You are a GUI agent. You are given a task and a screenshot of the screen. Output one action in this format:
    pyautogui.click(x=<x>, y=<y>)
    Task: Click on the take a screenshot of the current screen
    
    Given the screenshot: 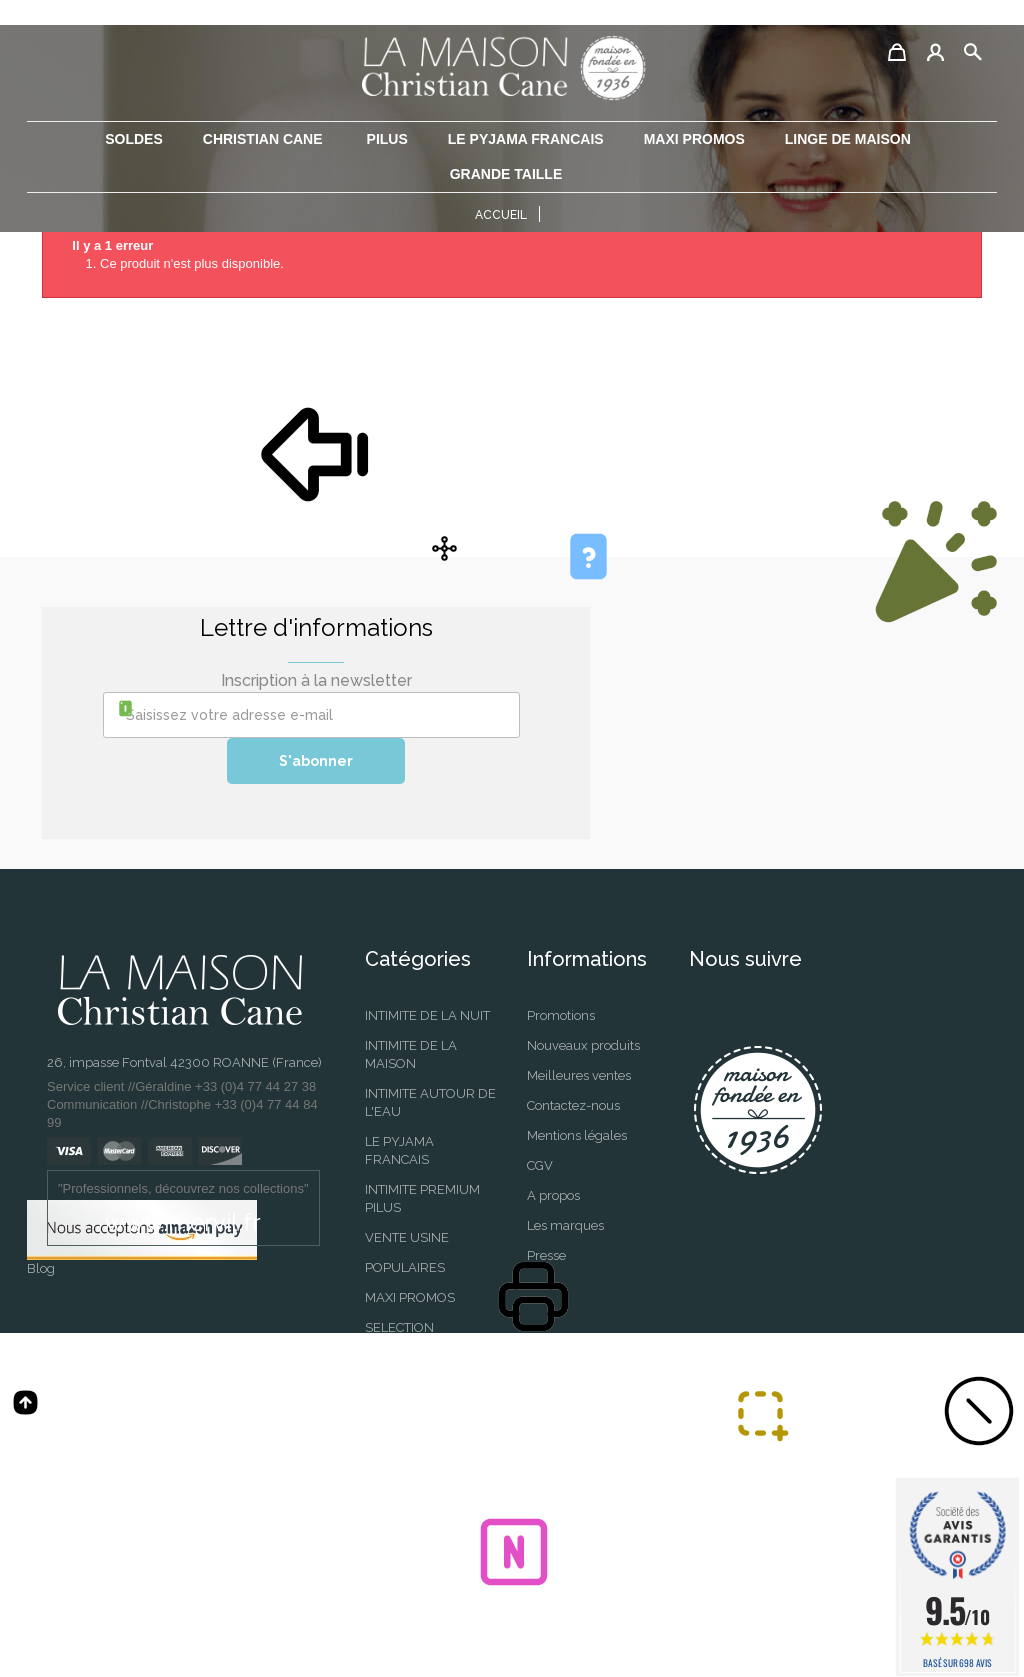 What is the action you would take?
    pyautogui.click(x=760, y=1413)
    